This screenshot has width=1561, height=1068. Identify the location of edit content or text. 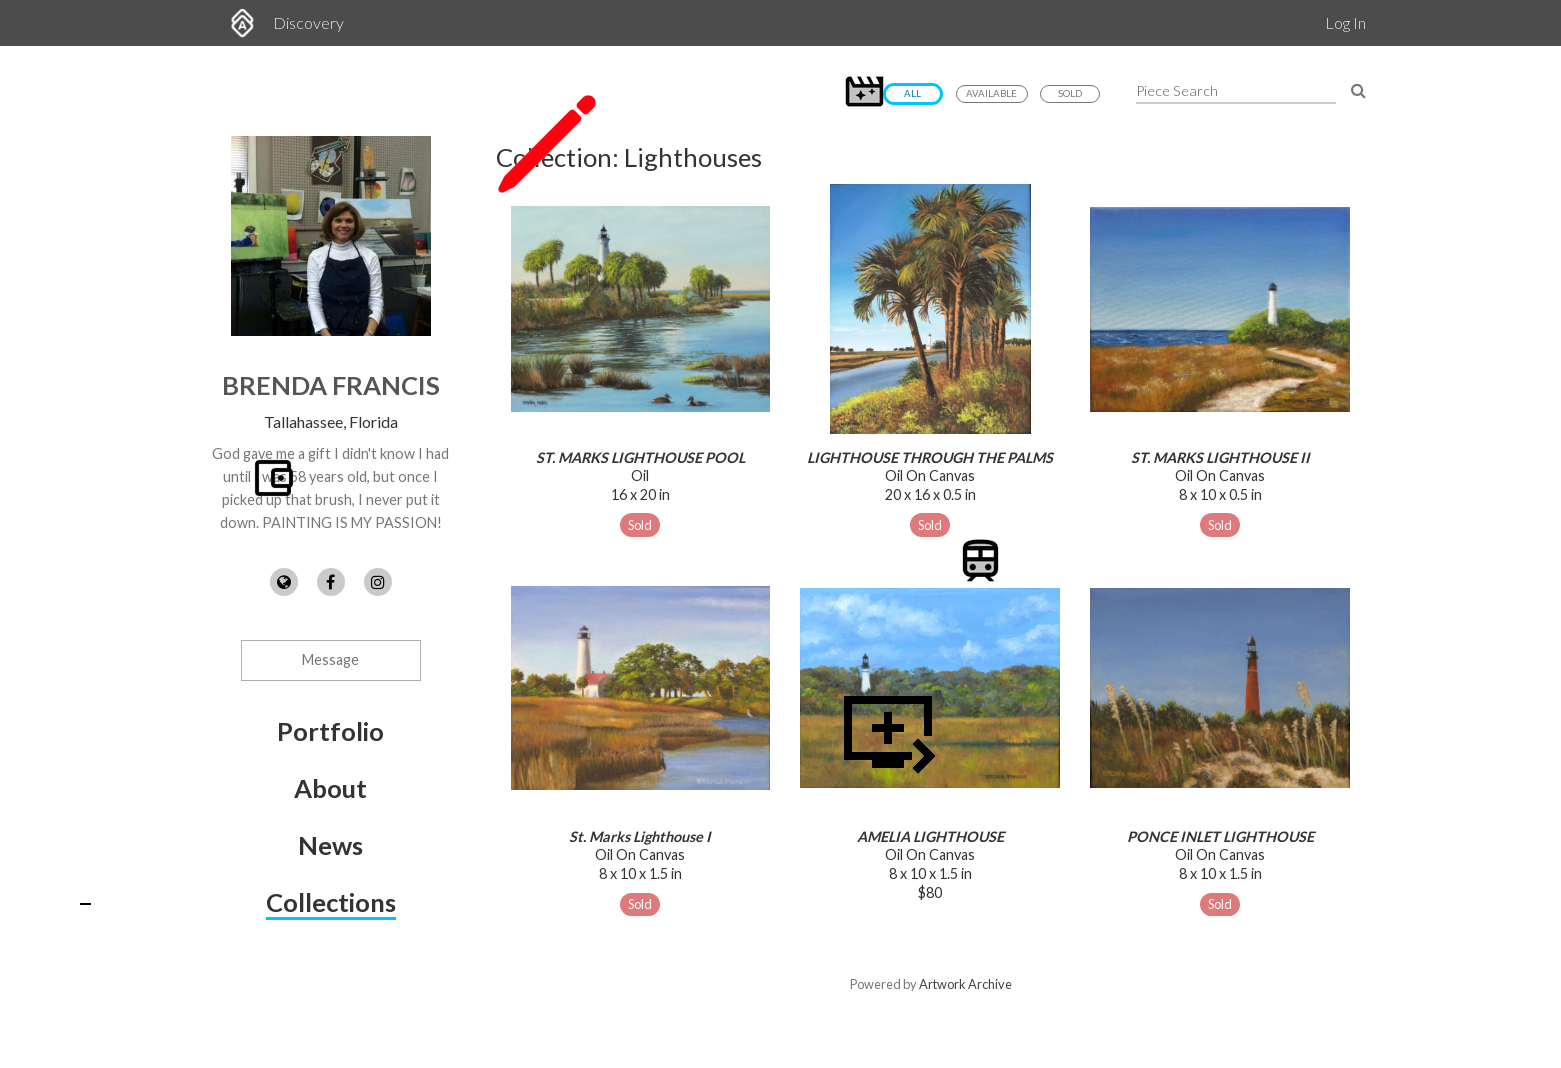
(547, 144).